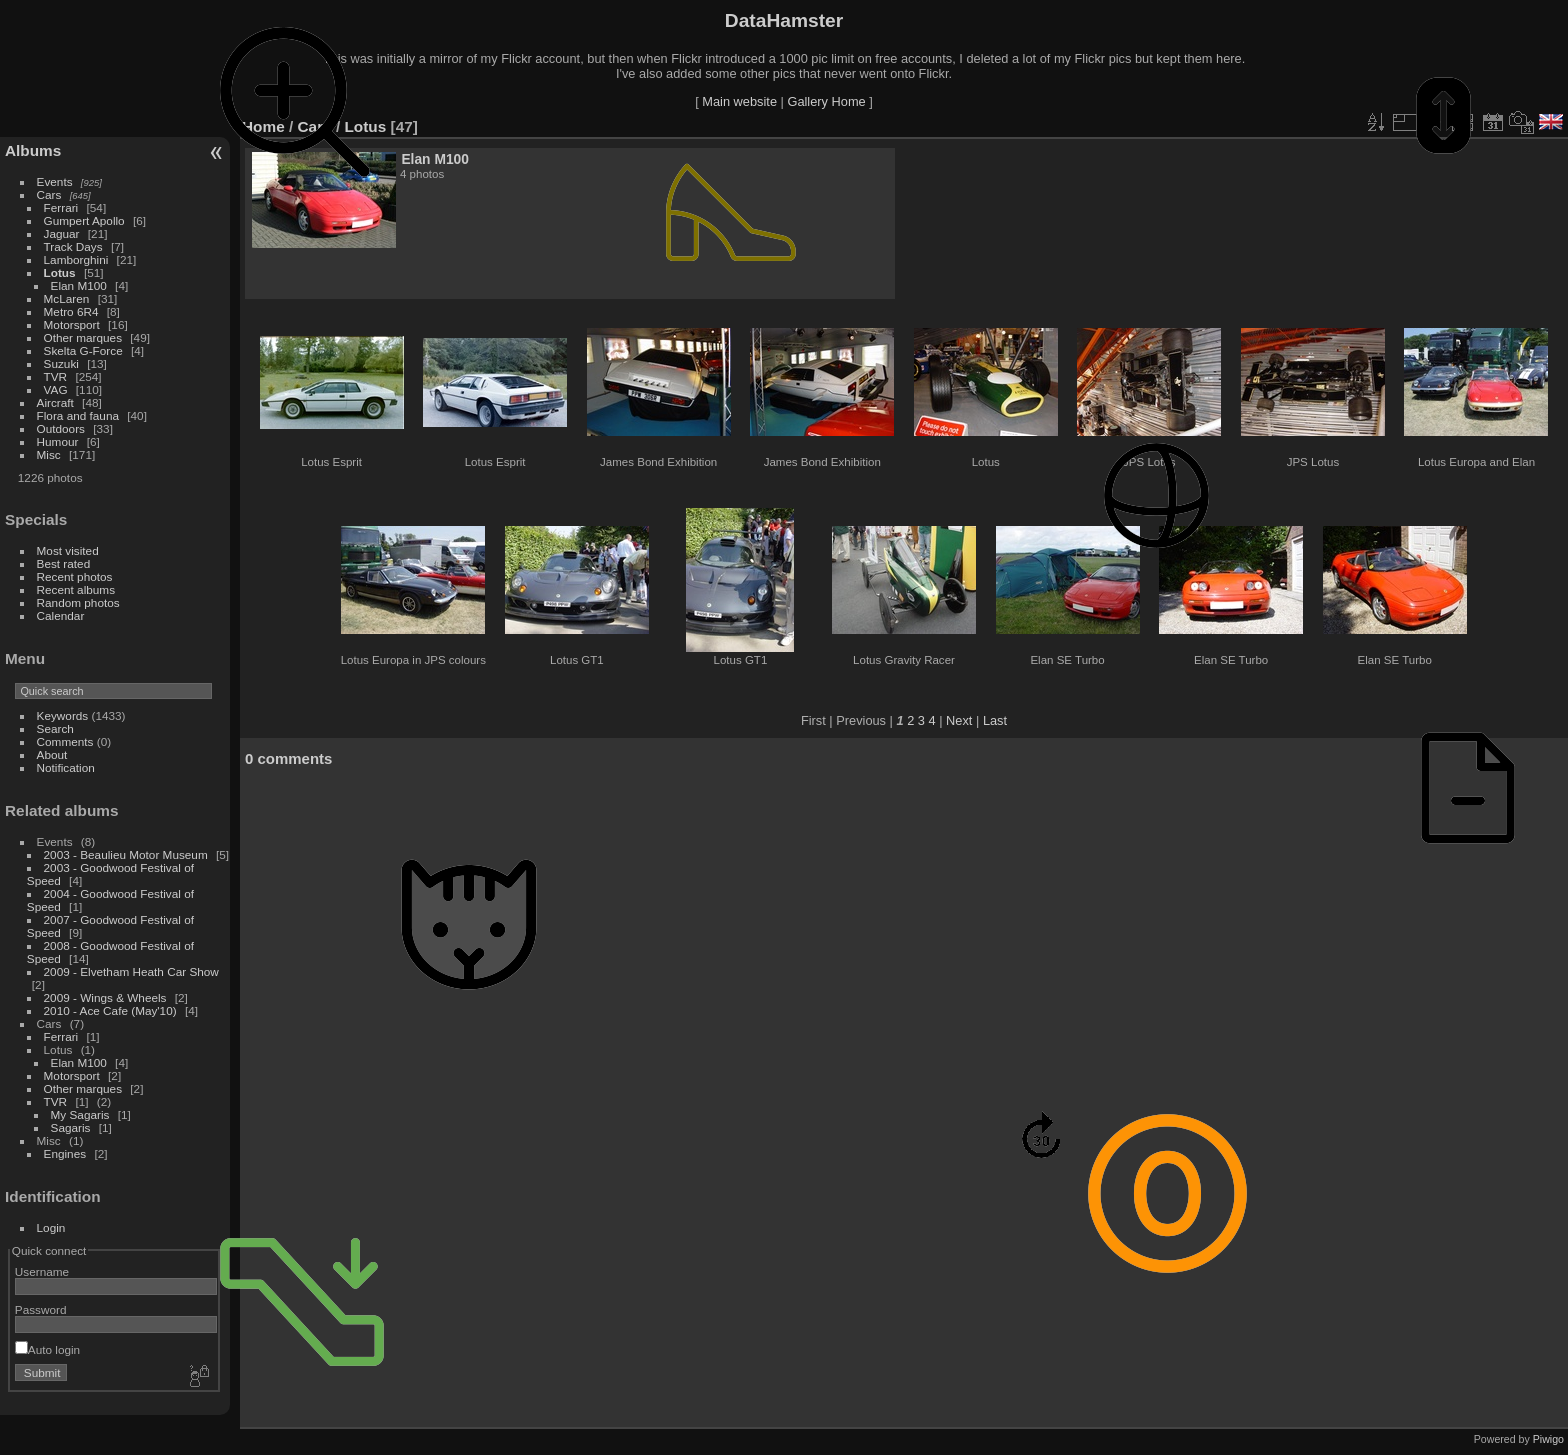 This screenshot has height=1455, width=1568. What do you see at coordinates (1443, 115) in the screenshot?
I see `scroll up or down on the page` at bounding box center [1443, 115].